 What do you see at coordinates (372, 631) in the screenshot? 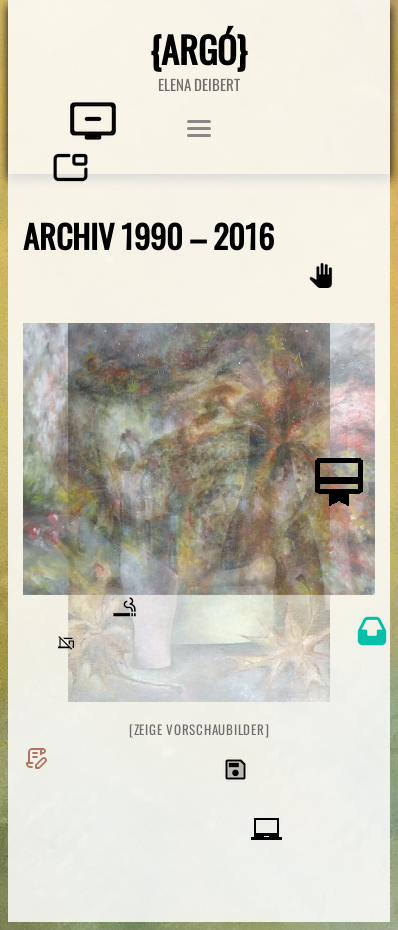
I see `view your inbox` at bounding box center [372, 631].